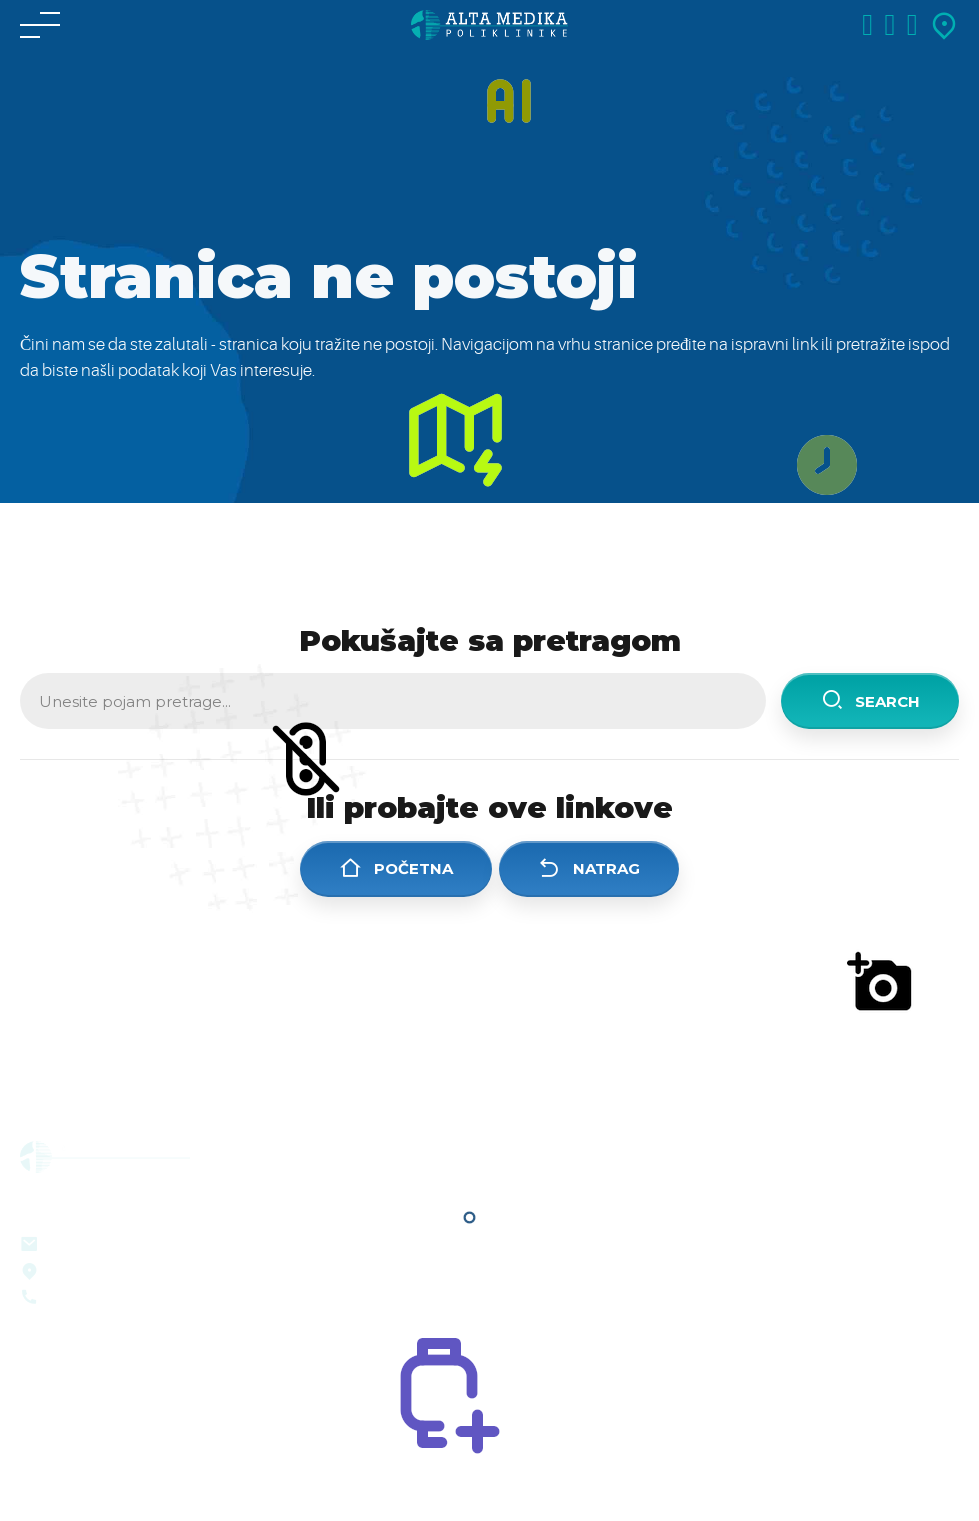  I want to click on indicates a data point or marker on a graph, so click(469, 1217).